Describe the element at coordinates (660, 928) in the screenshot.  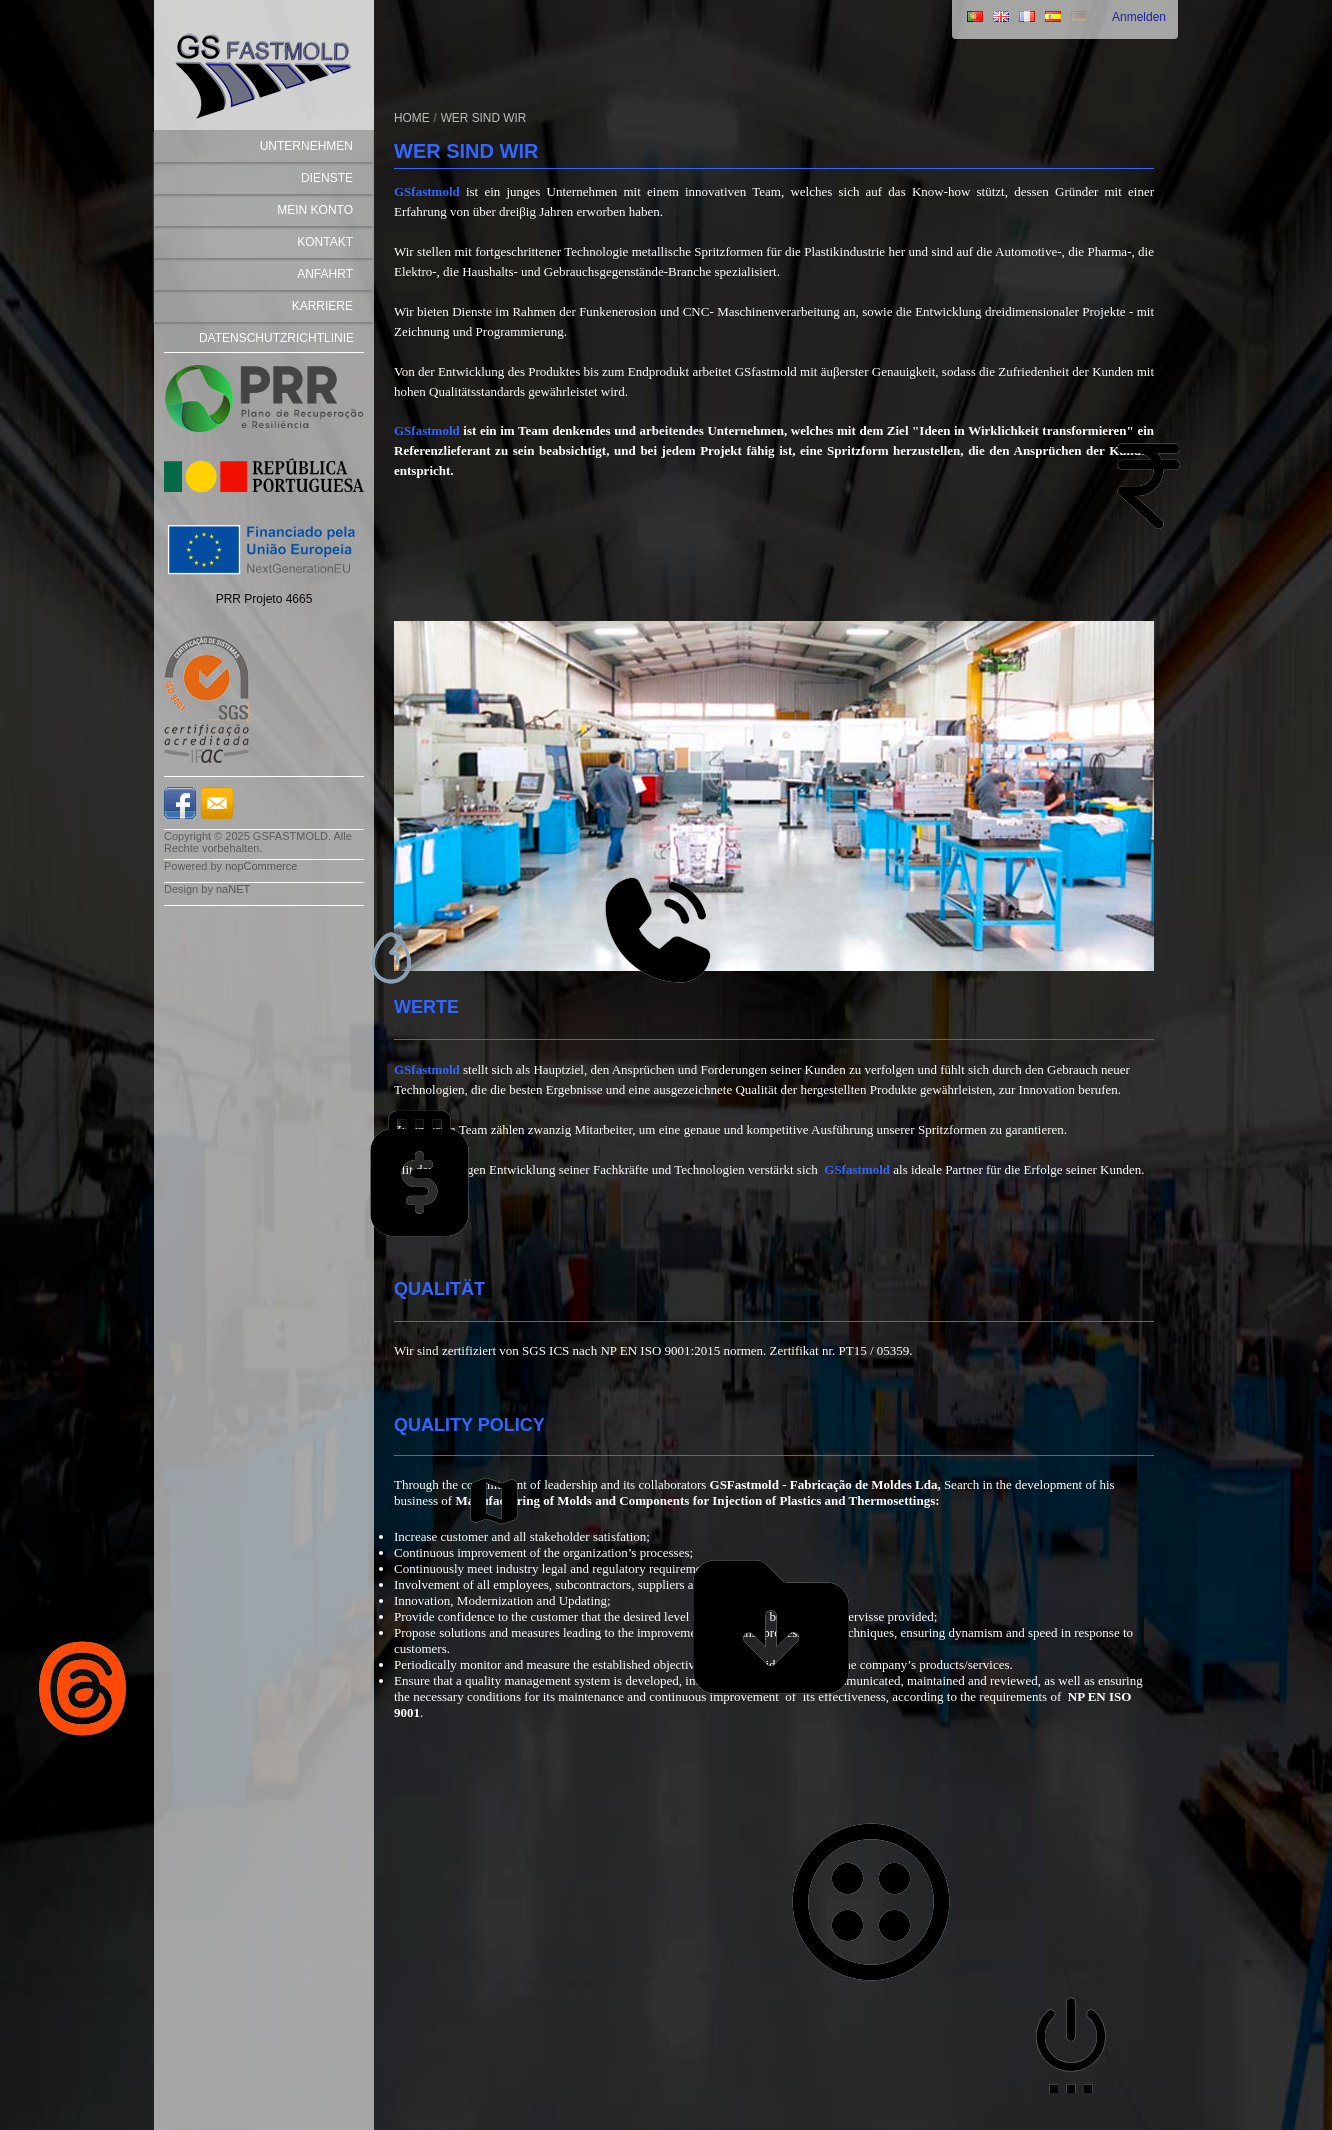
I see `make a phone call` at that location.